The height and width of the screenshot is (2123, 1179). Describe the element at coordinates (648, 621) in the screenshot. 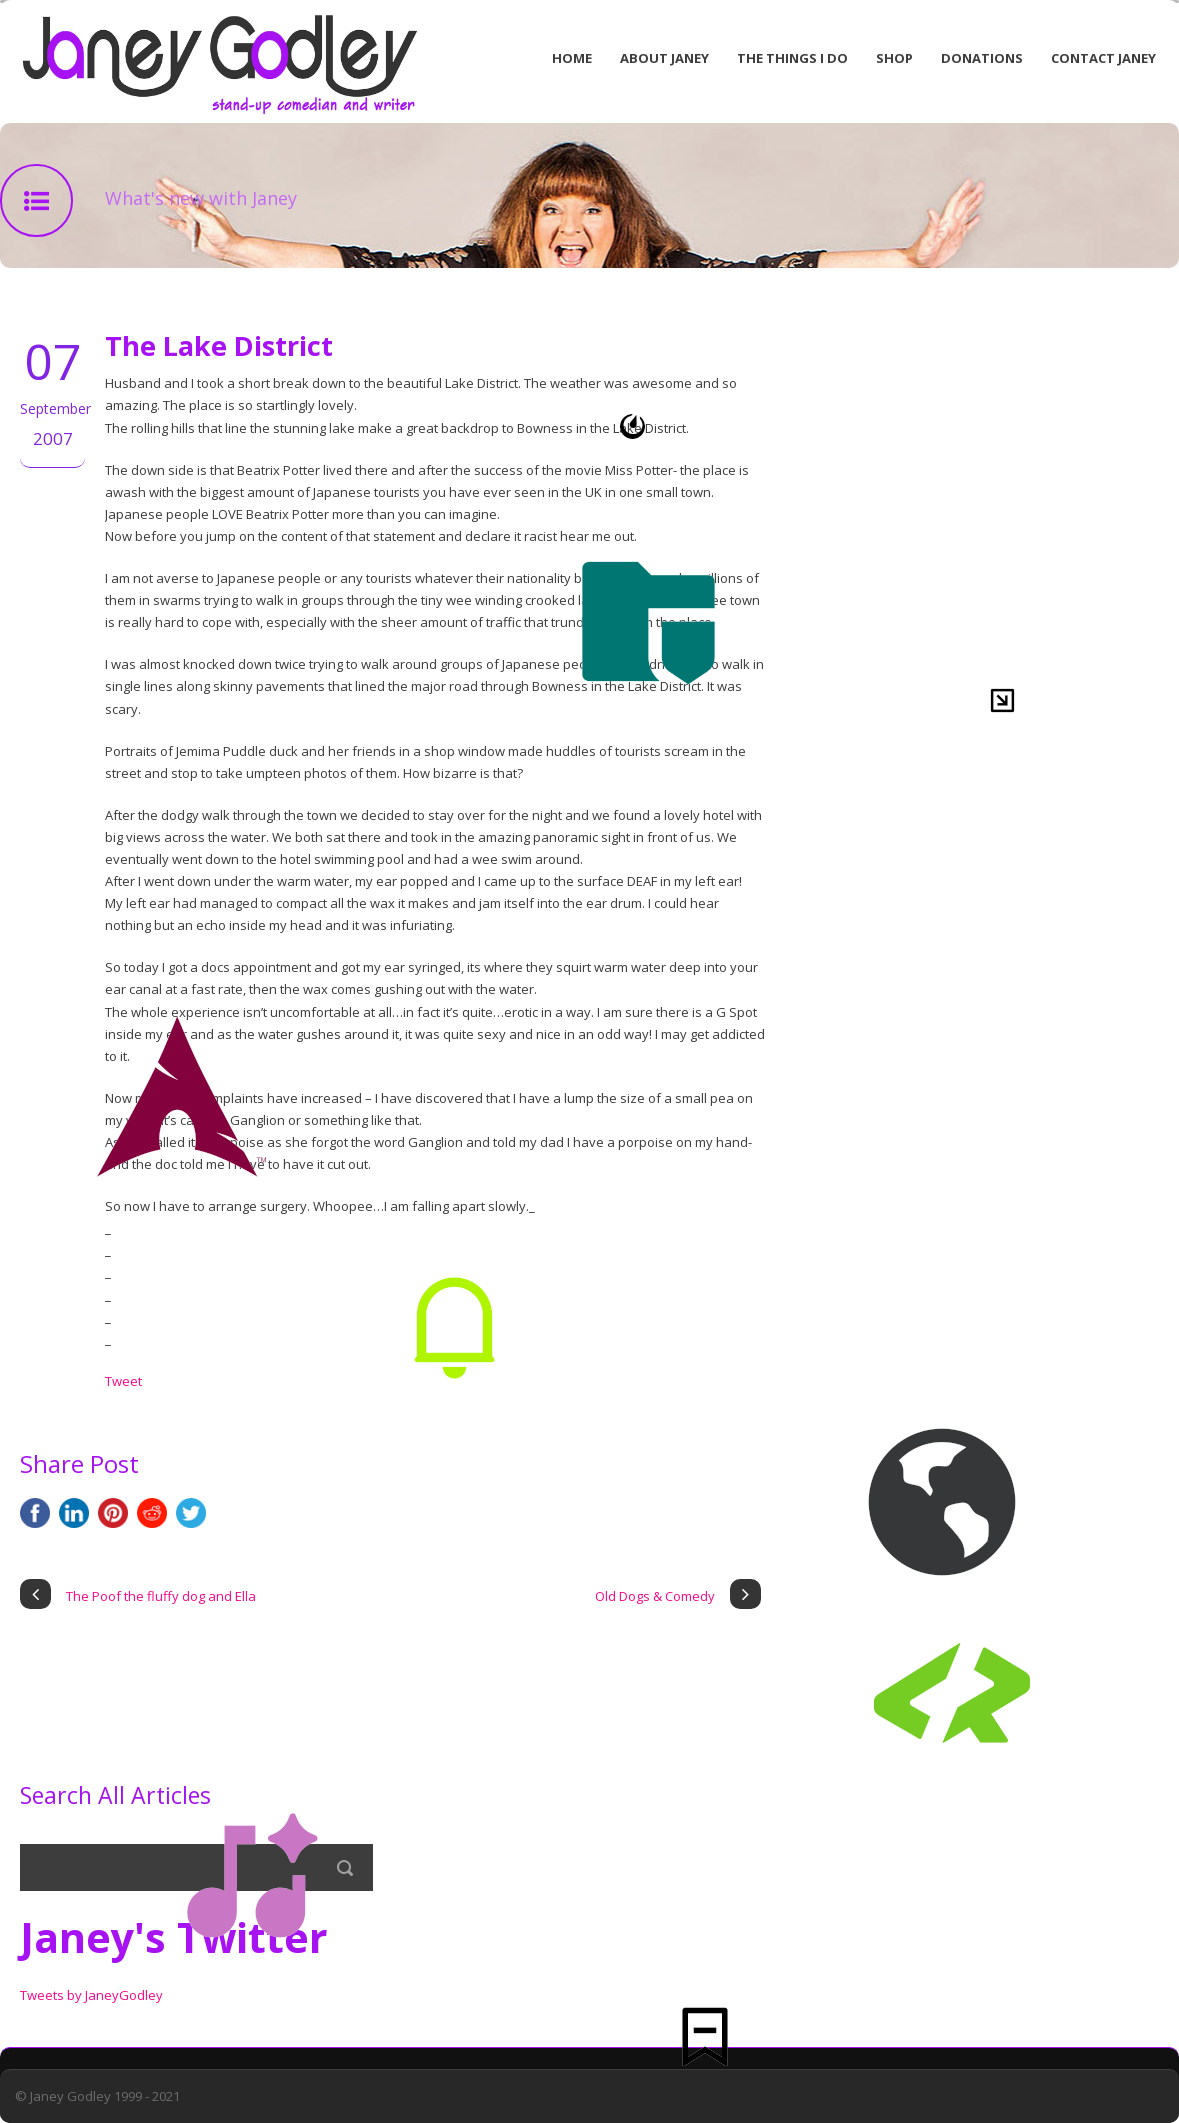

I see `access protected or secure files` at that location.